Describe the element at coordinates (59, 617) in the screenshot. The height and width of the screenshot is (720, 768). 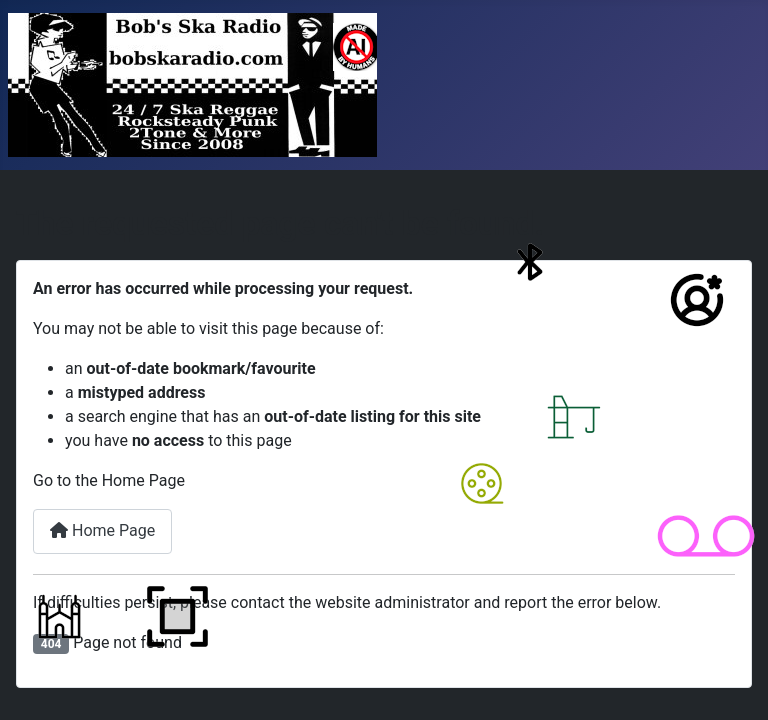
I see `find nearby synagogues` at that location.